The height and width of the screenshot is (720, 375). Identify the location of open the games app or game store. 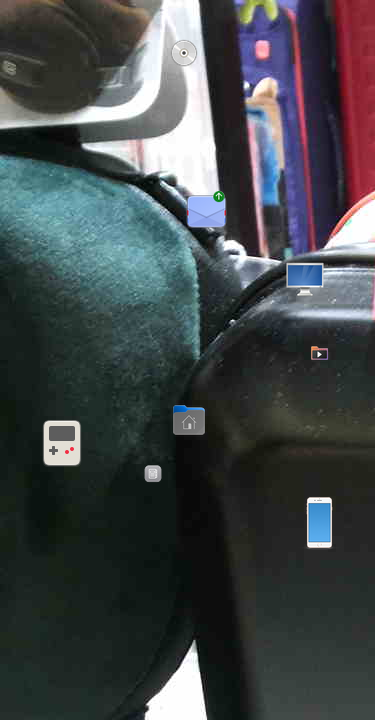
(62, 443).